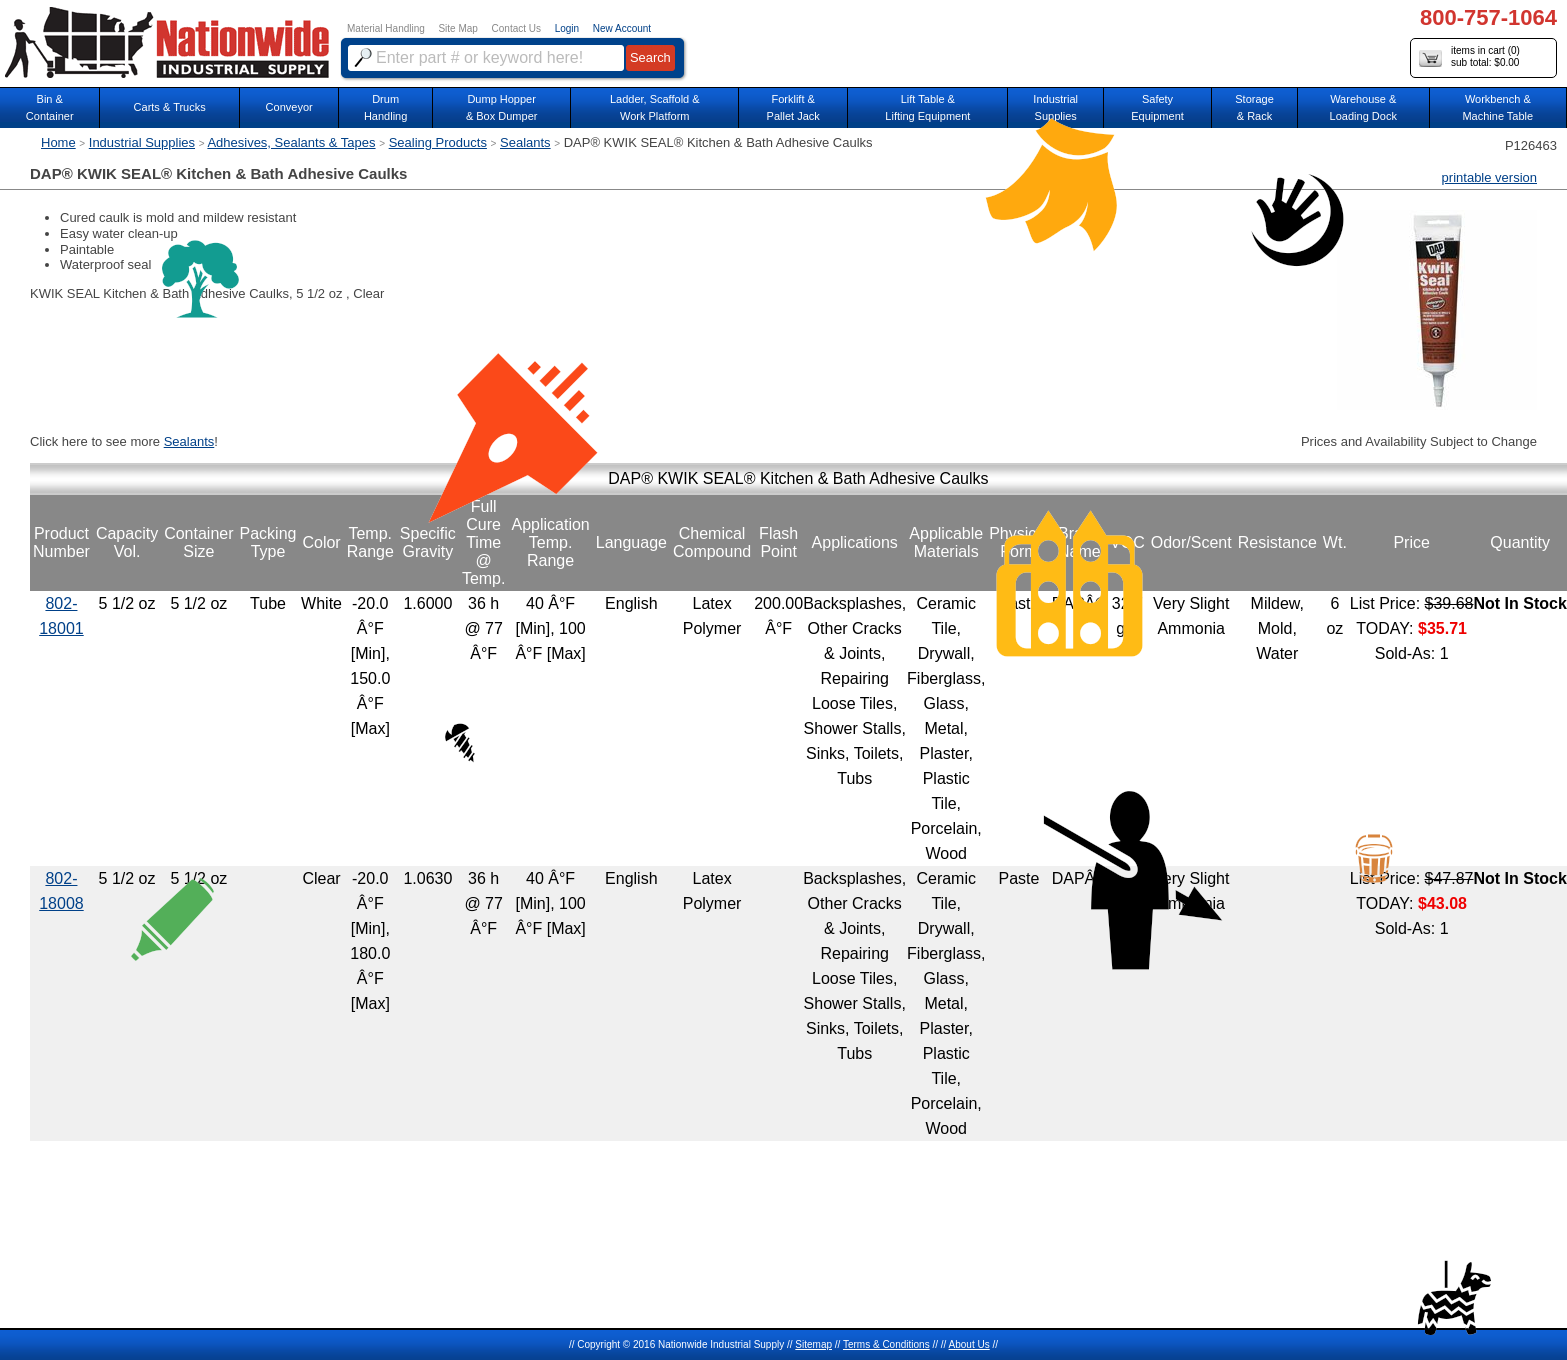  I want to click on select beech tree type in a nature or forestry game, so click(200, 278).